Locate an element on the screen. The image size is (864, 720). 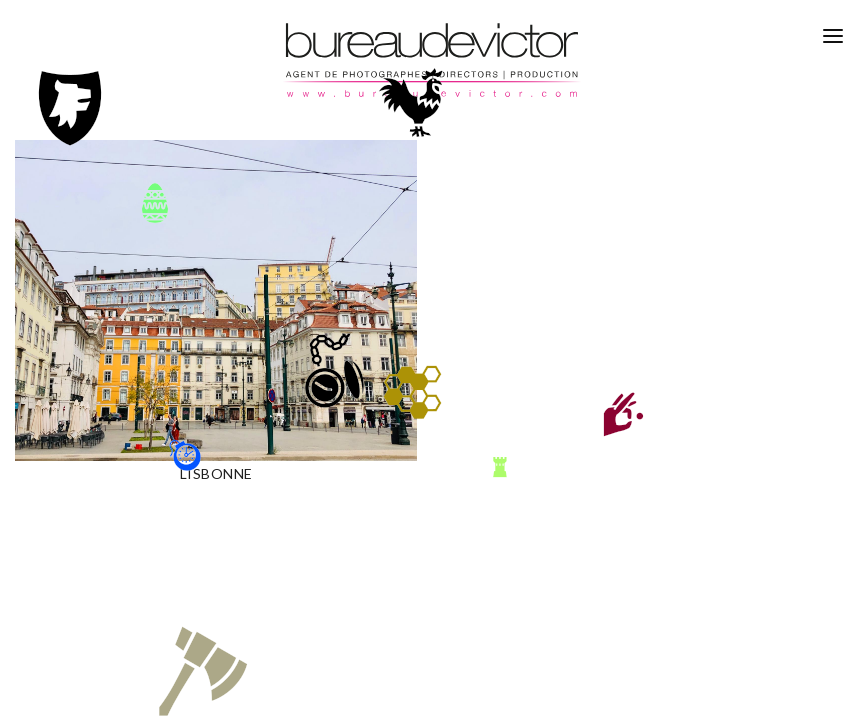
indicates a timed event or countdown is located at coordinates (185, 455).